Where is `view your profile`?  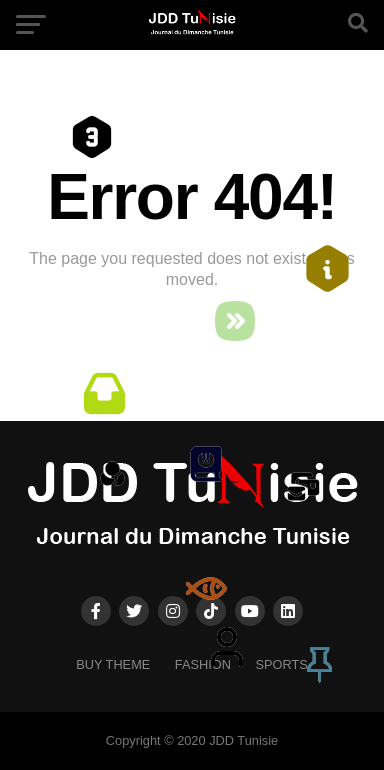 view your profile is located at coordinates (227, 647).